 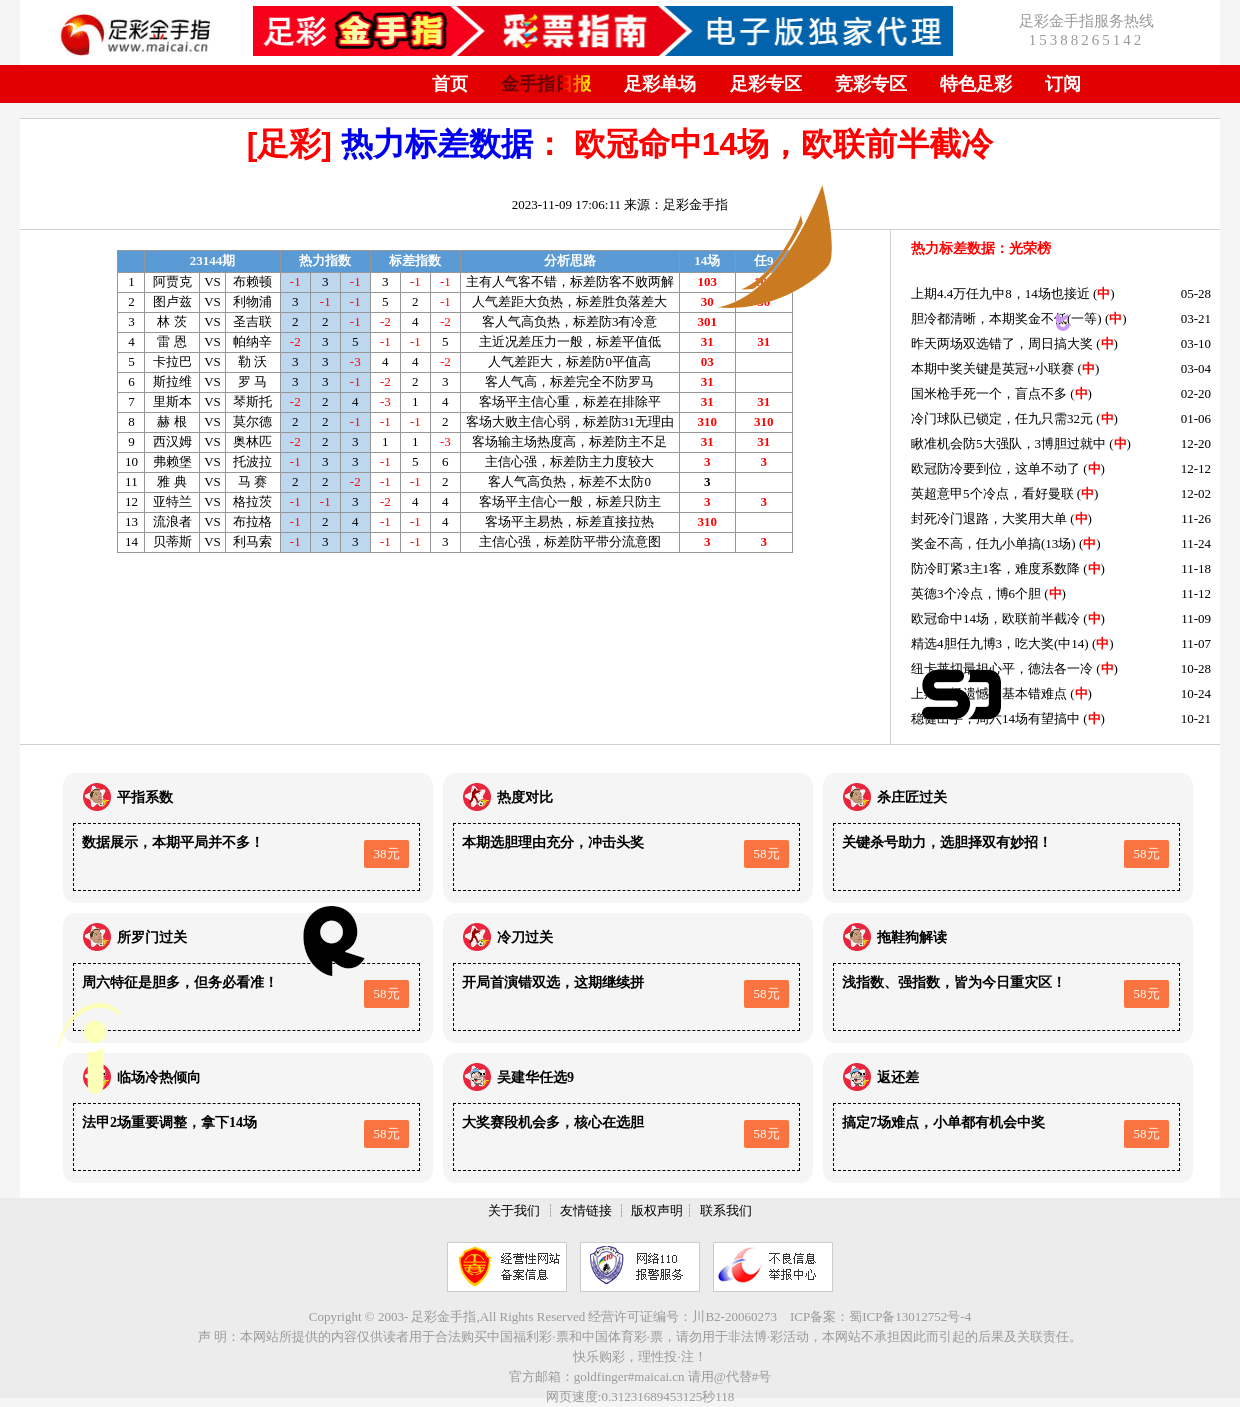 What do you see at coordinates (774, 246) in the screenshot?
I see `spinnaker continuous delivery platform logo` at bounding box center [774, 246].